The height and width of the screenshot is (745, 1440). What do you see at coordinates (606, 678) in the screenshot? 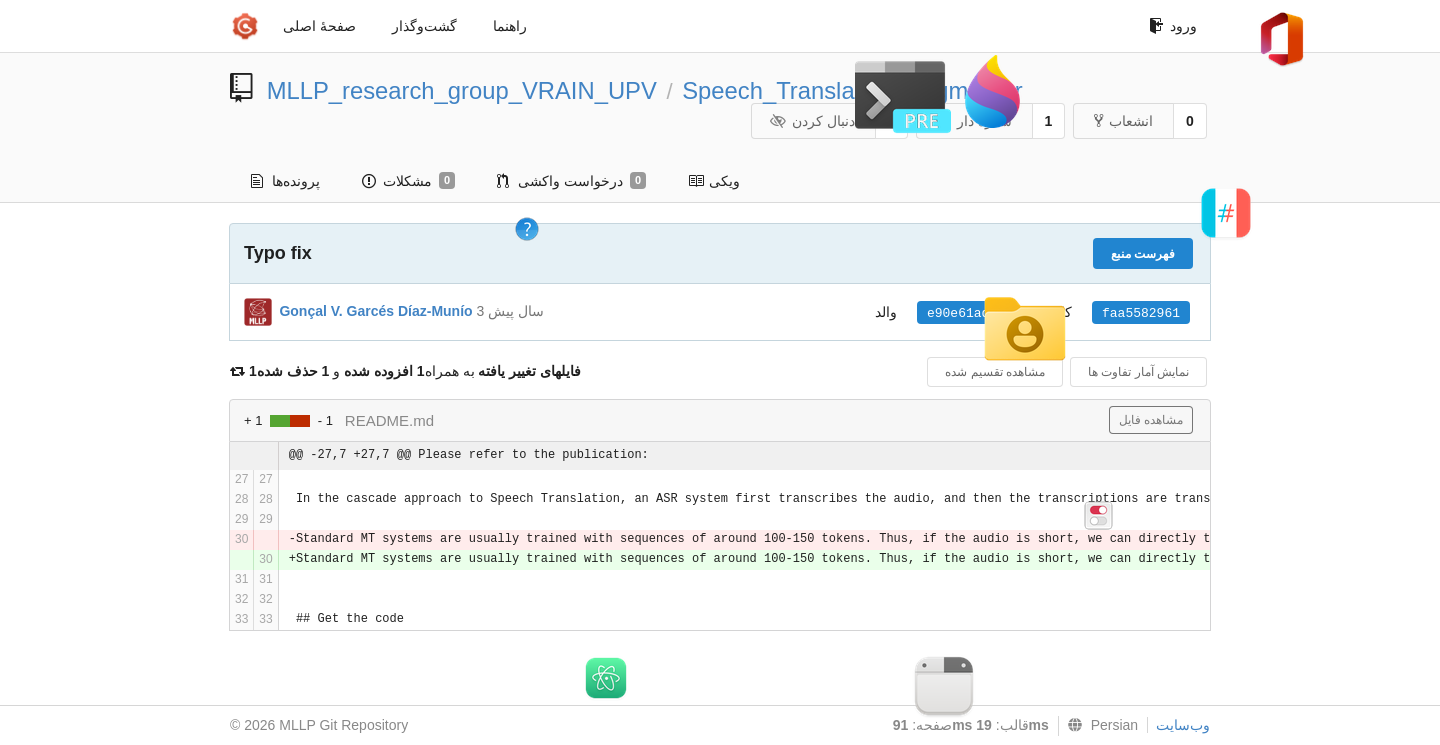
I see `open Atom text editor` at bounding box center [606, 678].